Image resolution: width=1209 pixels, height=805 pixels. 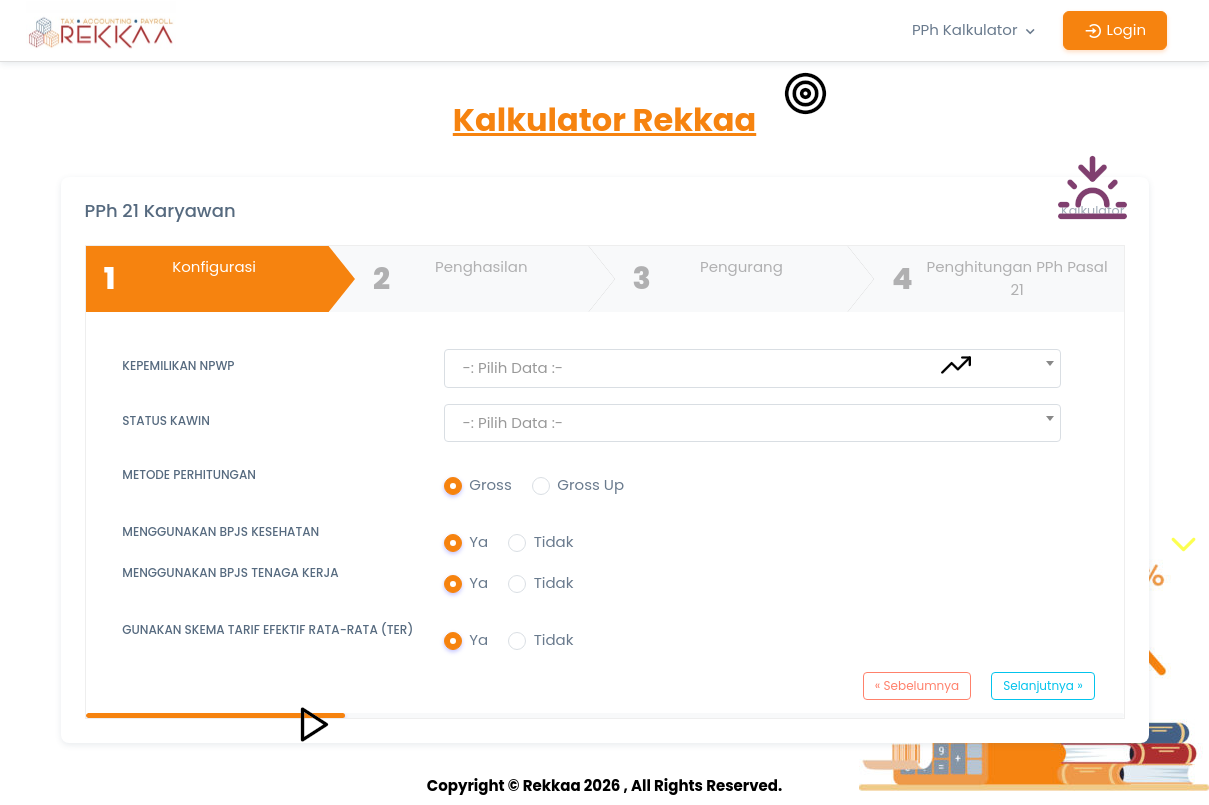 What do you see at coordinates (314, 724) in the screenshot?
I see `play media or video content` at bounding box center [314, 724].